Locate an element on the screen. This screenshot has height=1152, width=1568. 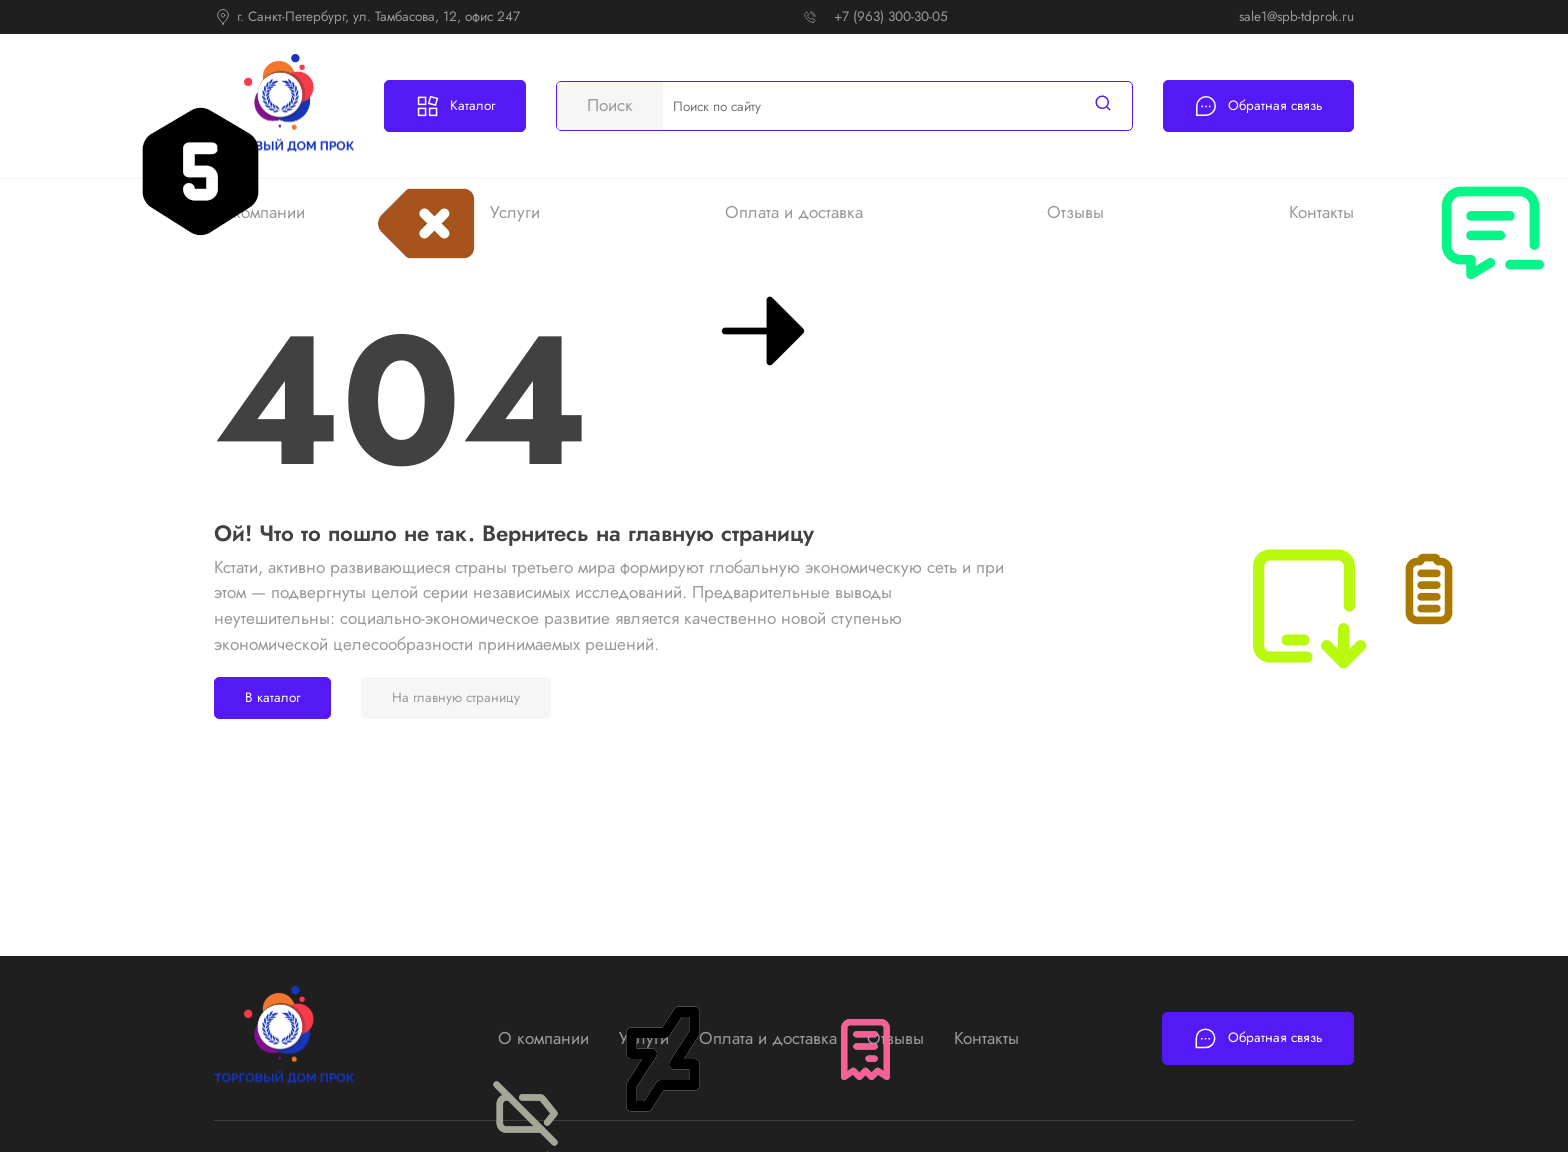
remove a message from the conversation is located at coordinates (1490, 230).